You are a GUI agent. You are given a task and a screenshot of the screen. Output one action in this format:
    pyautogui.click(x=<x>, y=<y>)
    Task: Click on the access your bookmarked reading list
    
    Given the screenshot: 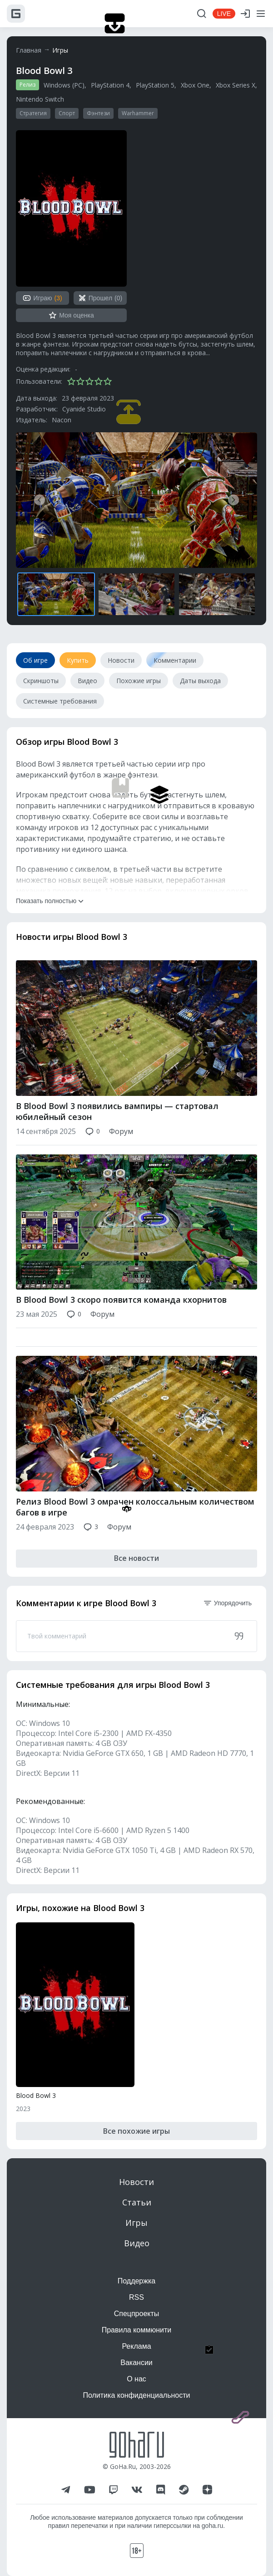 What is the action you would take?
    pyautogui.click(x=120, y=788)
    